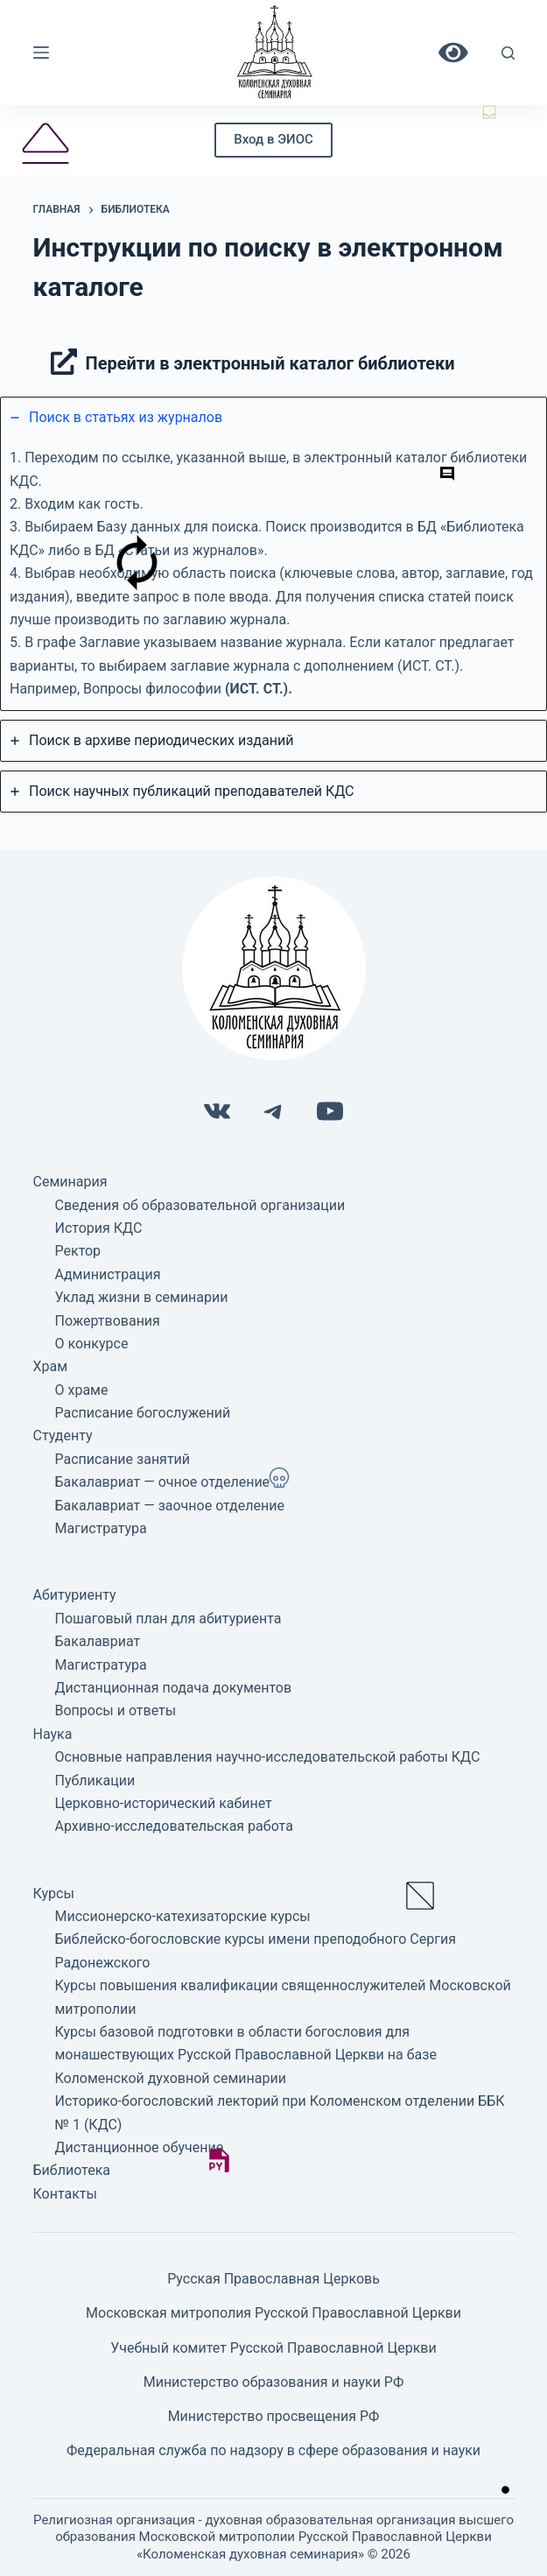  I want to click on refresh or reload content, so click(137, 562).